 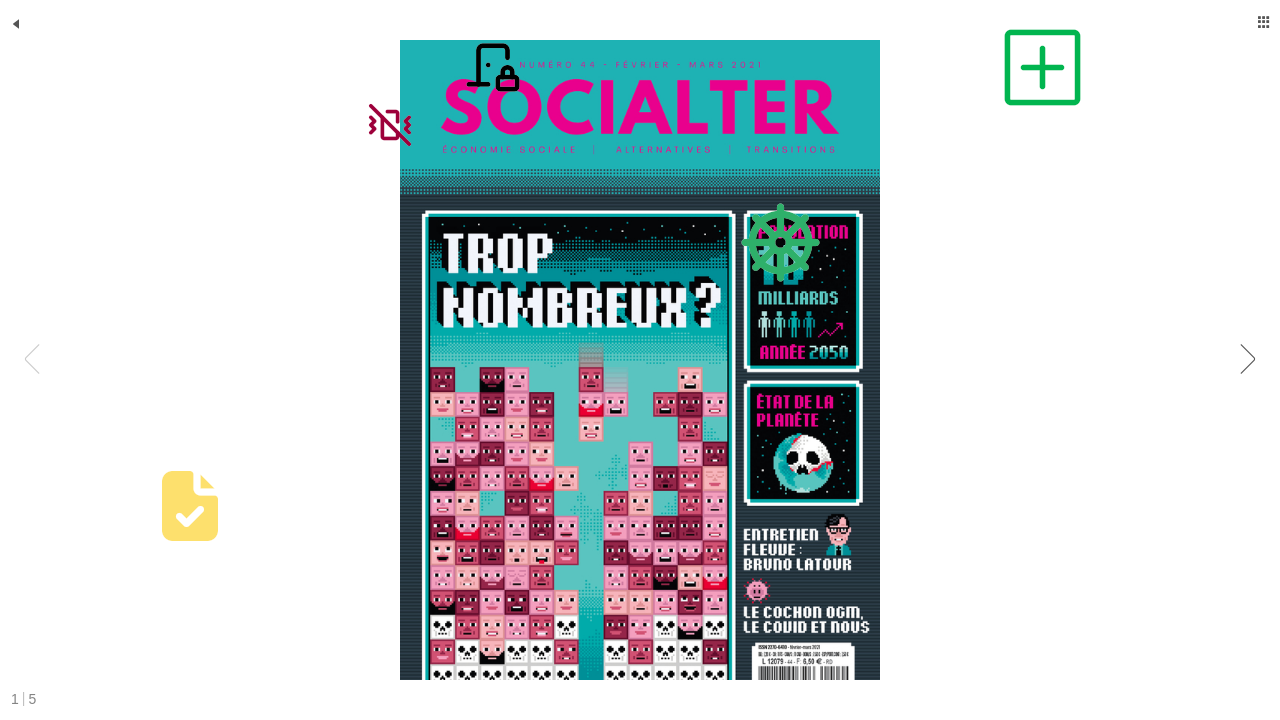 What do you see at coordinates (780, 242) in the screenshot?
I see `navigate to steering or navigation controls` at bounding box center [780, 242].